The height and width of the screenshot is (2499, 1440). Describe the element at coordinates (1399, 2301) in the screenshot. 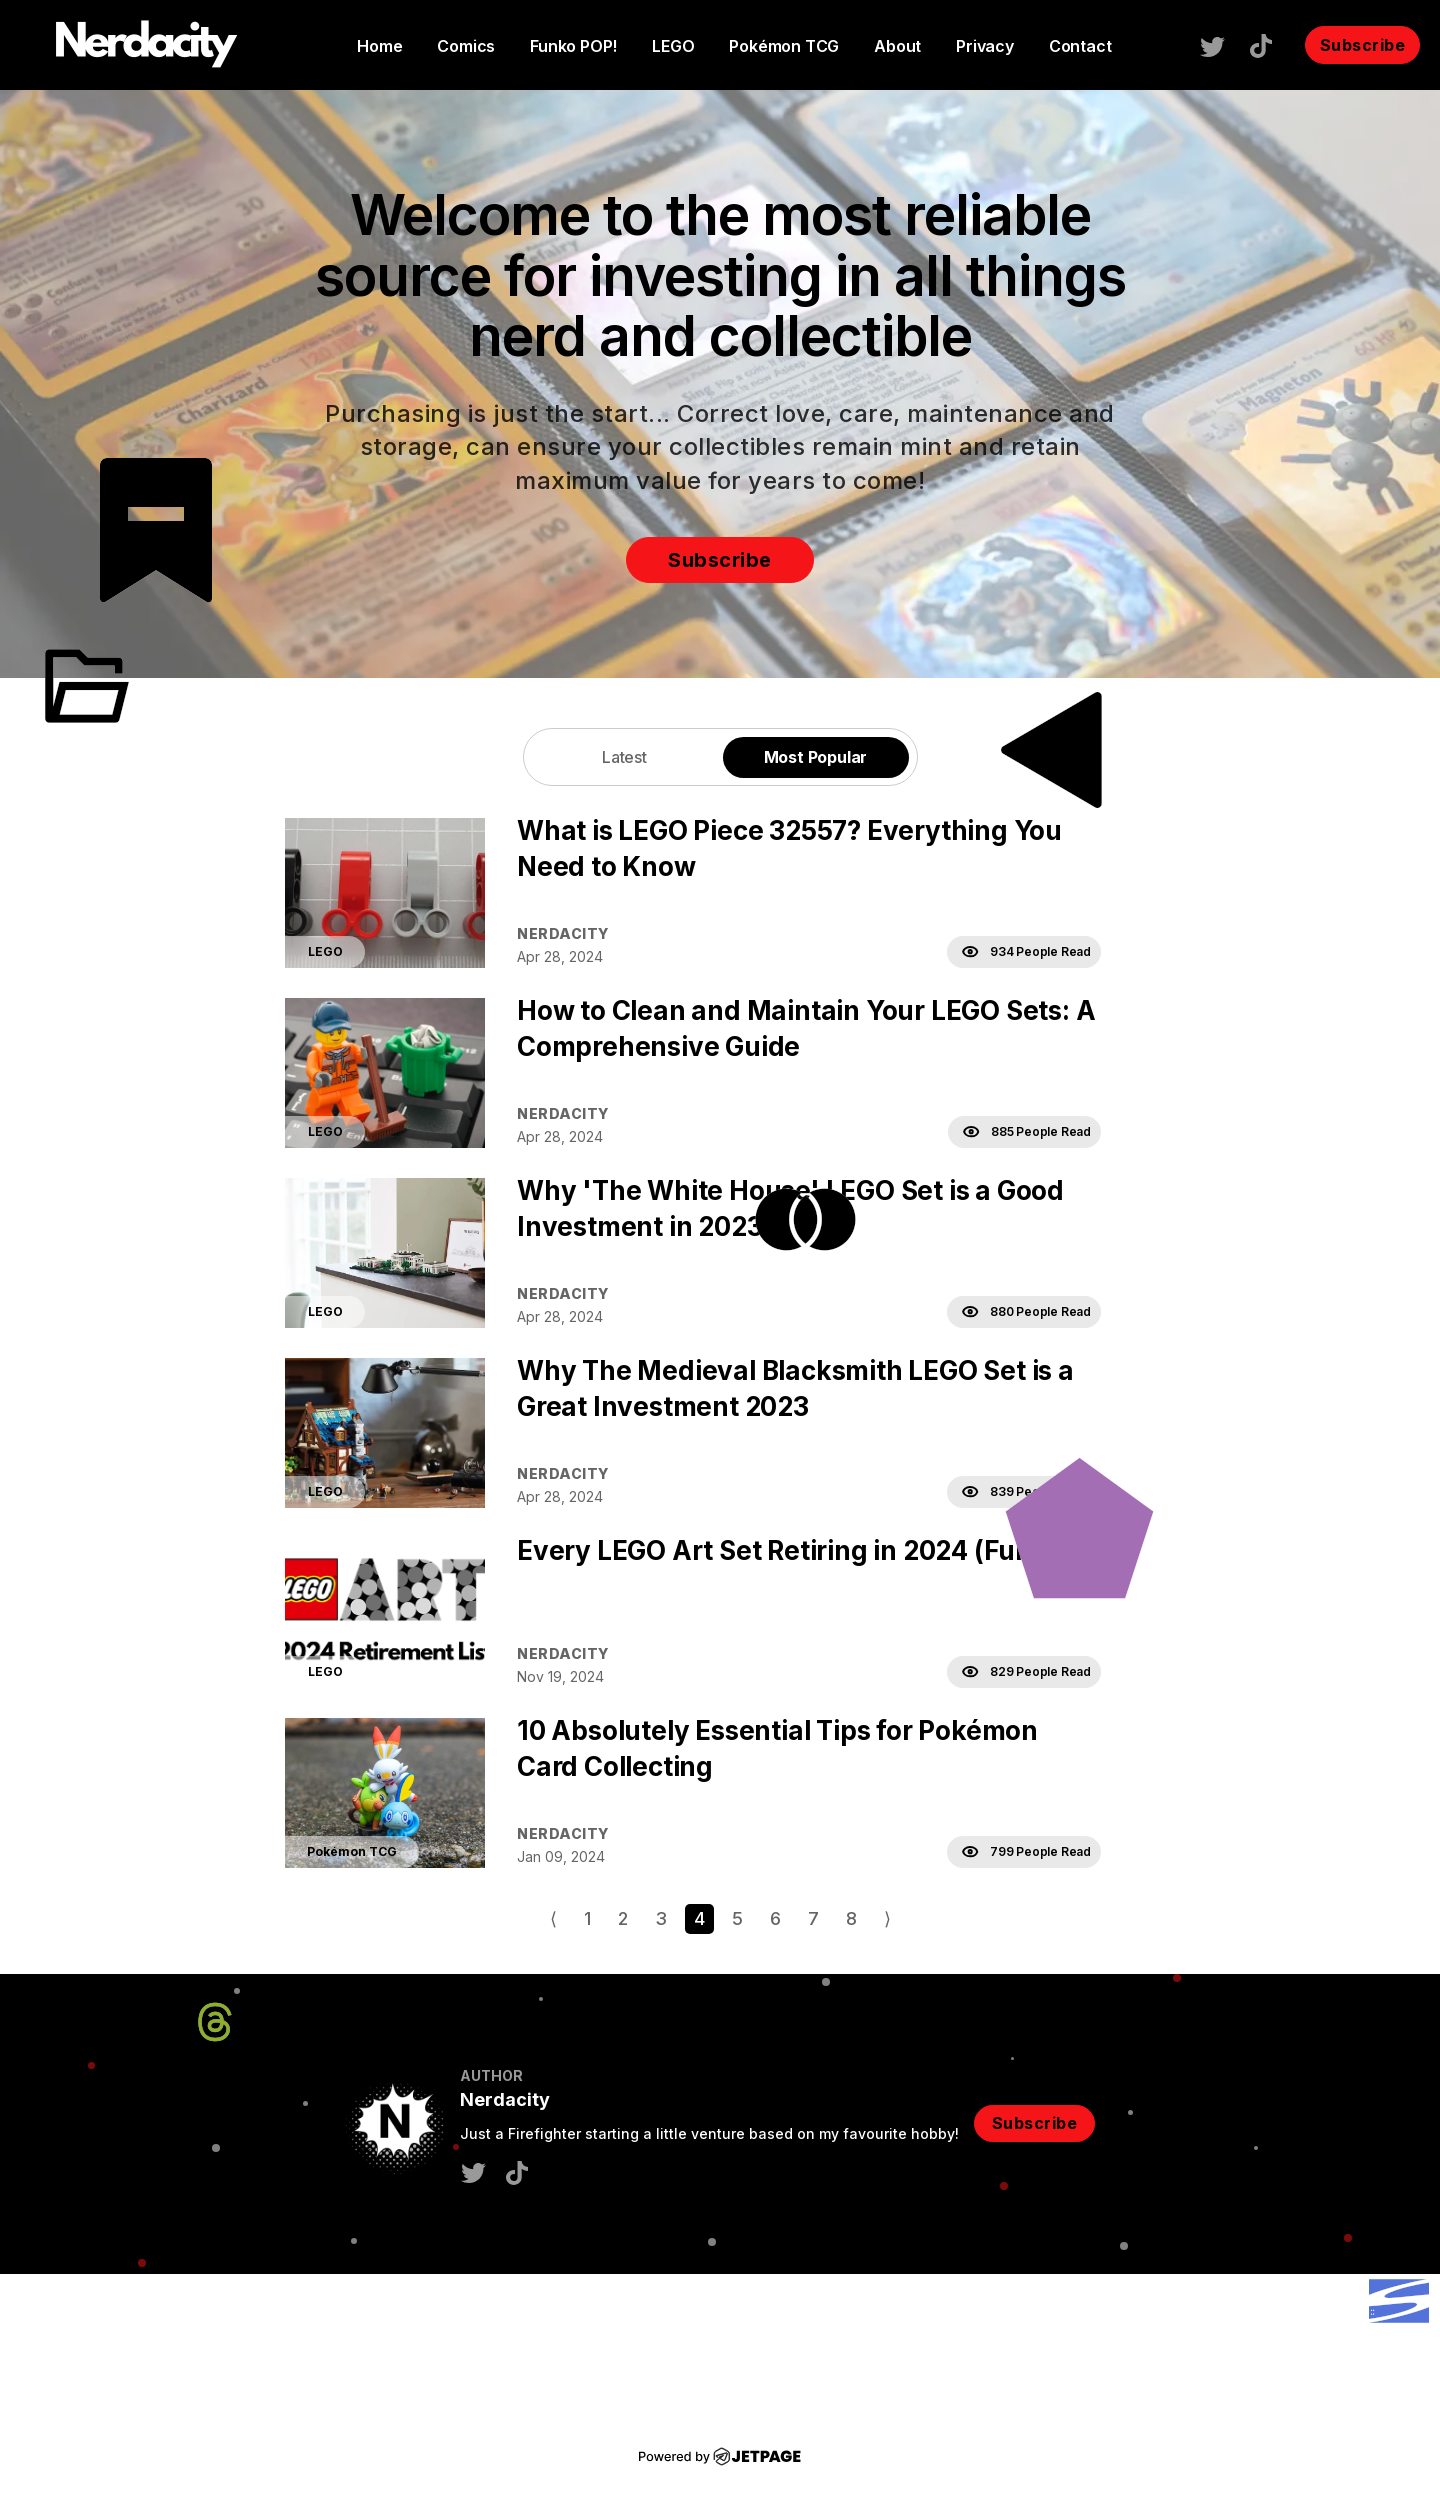

I see `apache subversion version control system logo` at that location.